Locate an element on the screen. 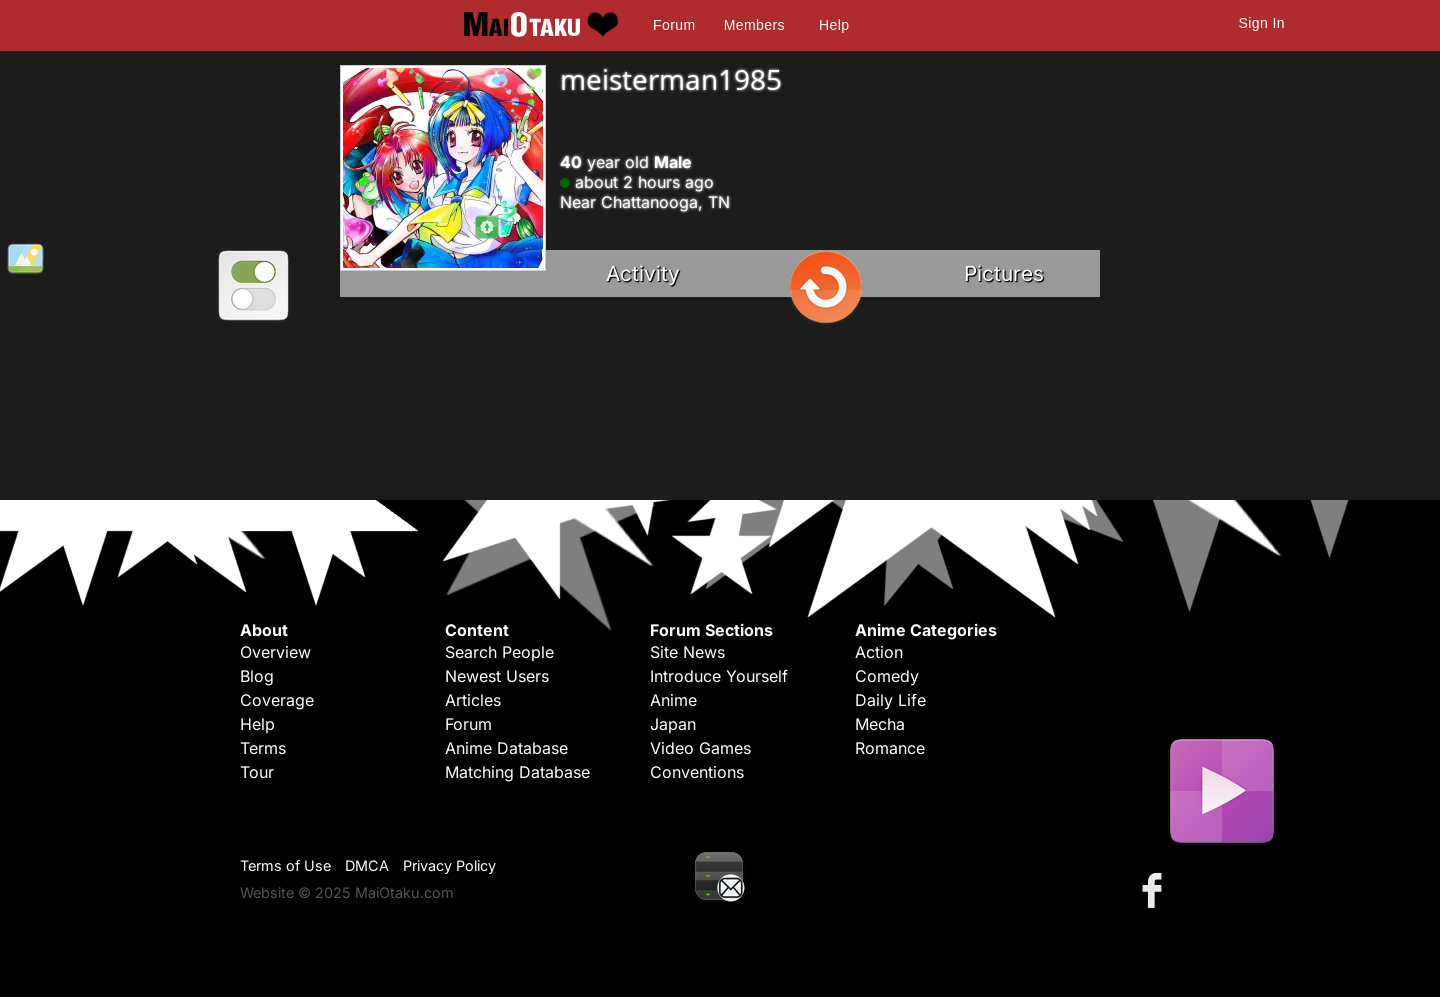  configure mail server settings is located at coordinates (719, 876).